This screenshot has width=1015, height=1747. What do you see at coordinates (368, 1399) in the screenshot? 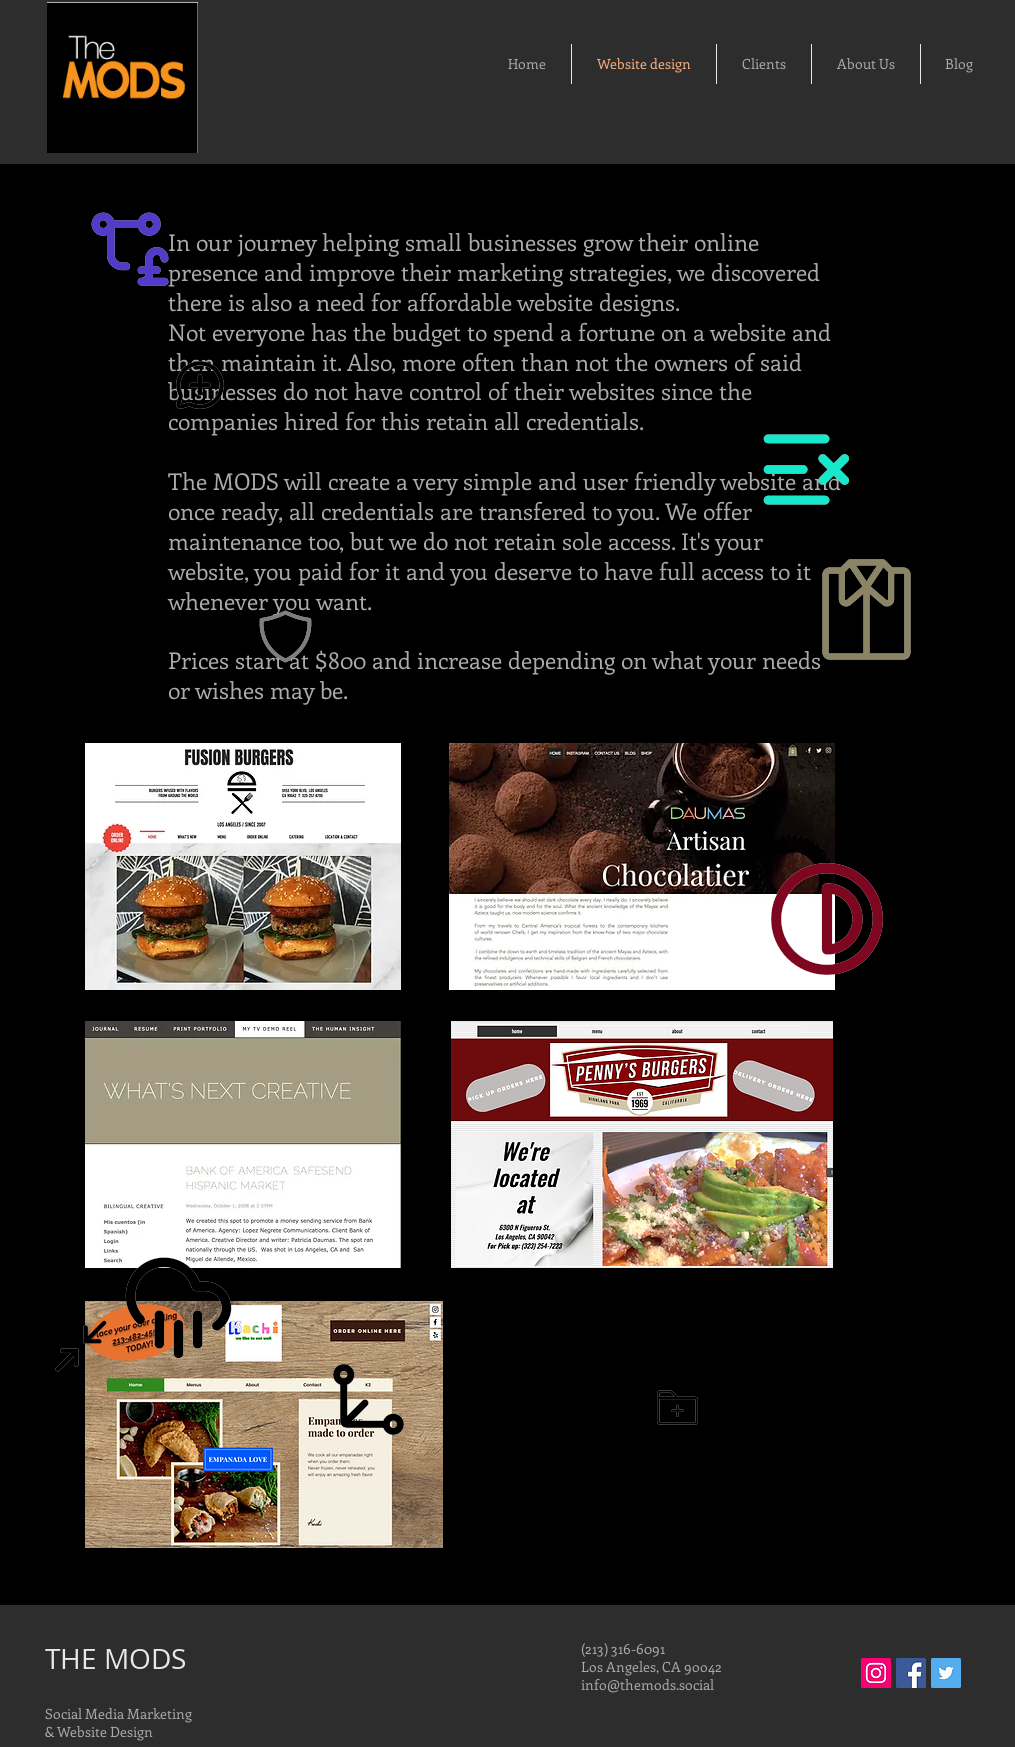
I see `adjust 3d scale or dimensions` at bounding box center [368, 1399].